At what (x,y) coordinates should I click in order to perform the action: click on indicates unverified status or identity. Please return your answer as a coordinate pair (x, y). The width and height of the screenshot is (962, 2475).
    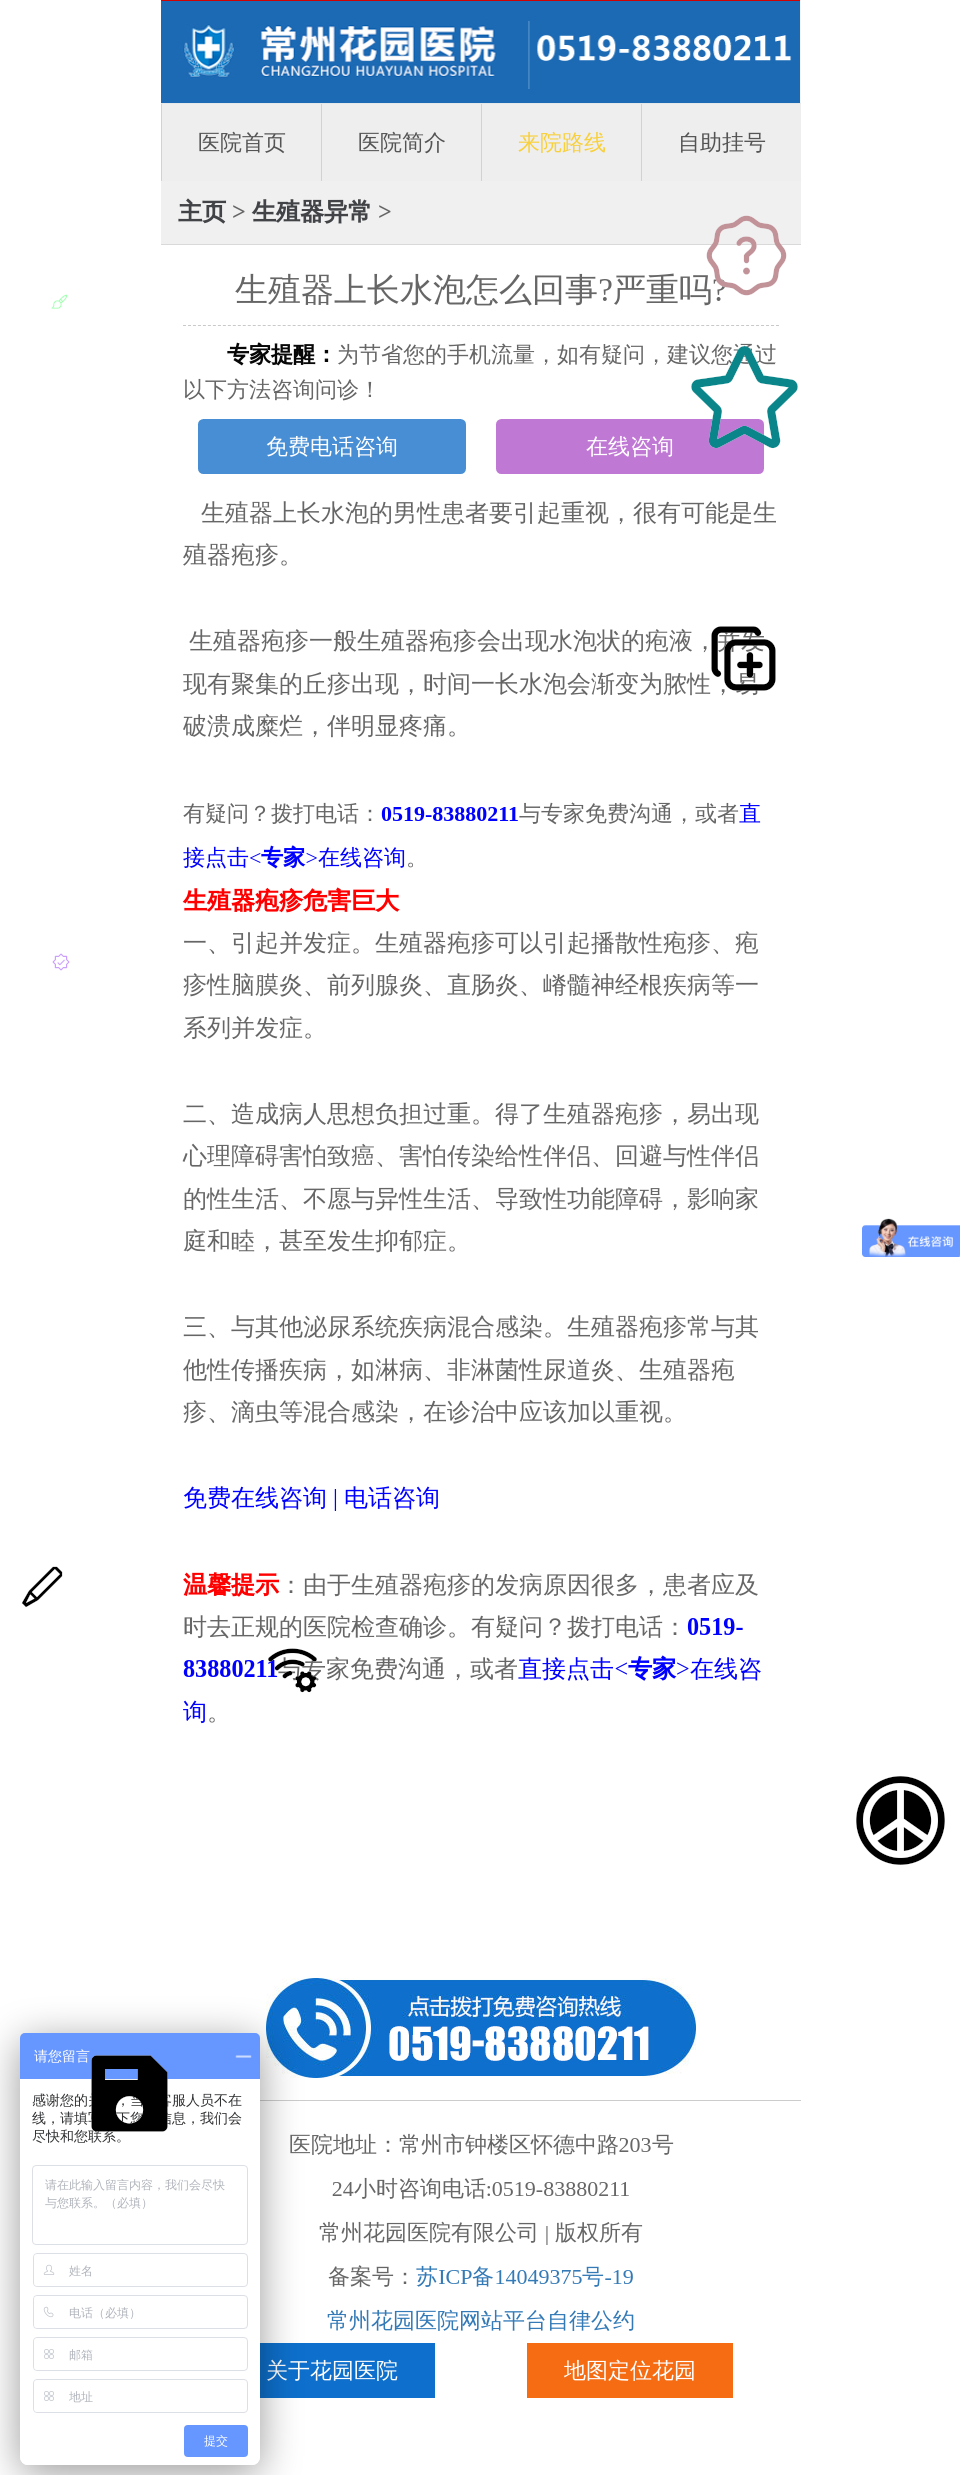
    Looking at the image, I should click on (746, 255).